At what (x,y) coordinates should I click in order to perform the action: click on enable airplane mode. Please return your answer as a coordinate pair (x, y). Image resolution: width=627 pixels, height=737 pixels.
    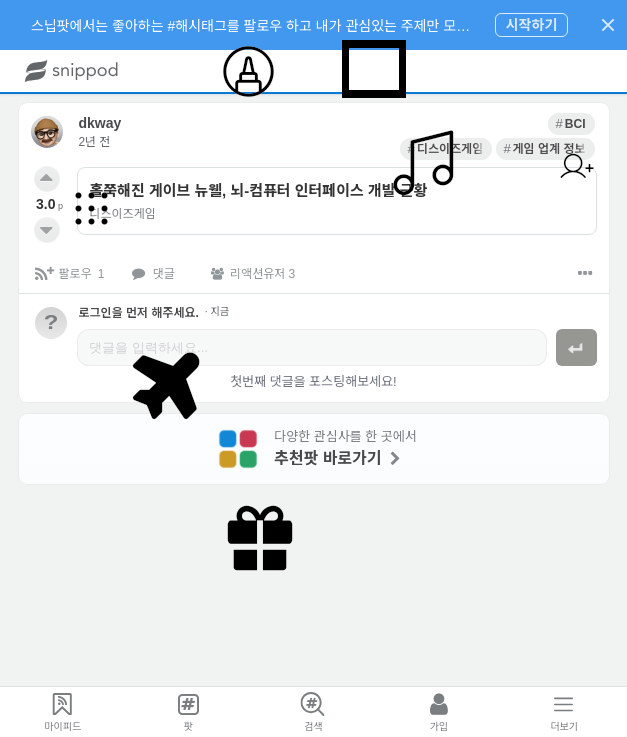
    Looking at the image, I should click on (167, 384).